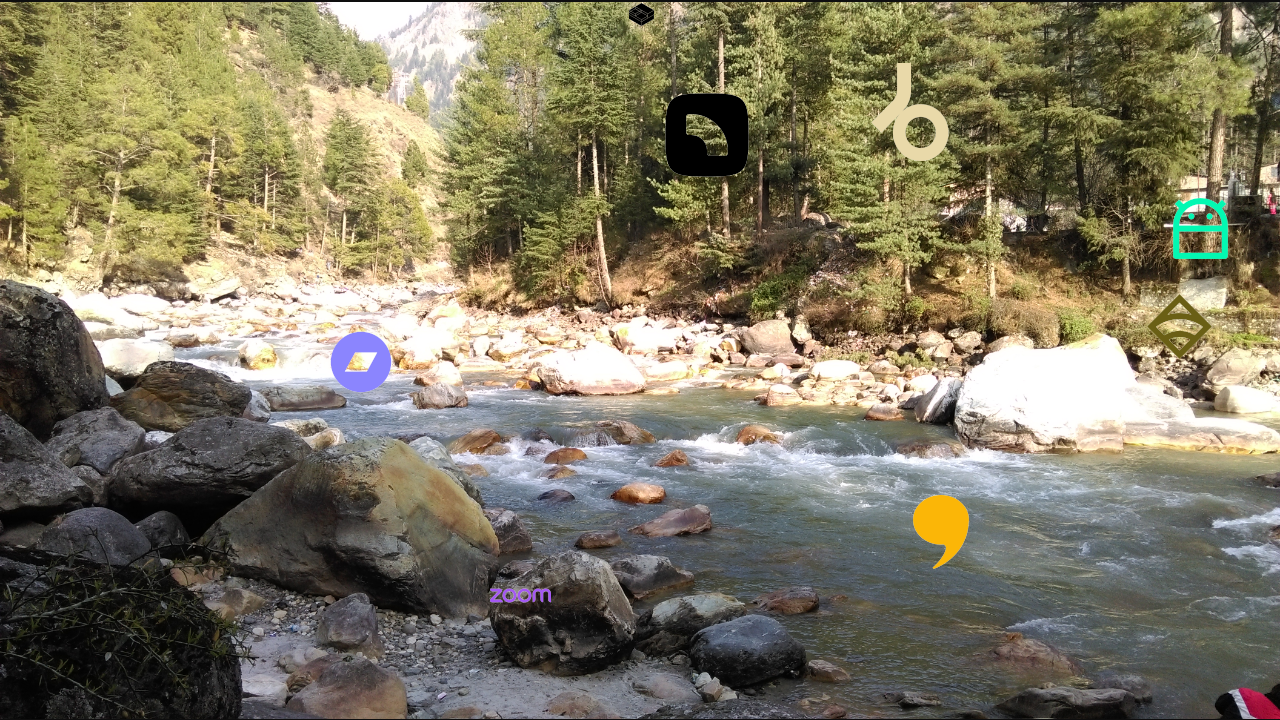  Describe the element at coordinates (1179, 326) in the screenshot. I see `sensu monitoring platform logo` at that location.